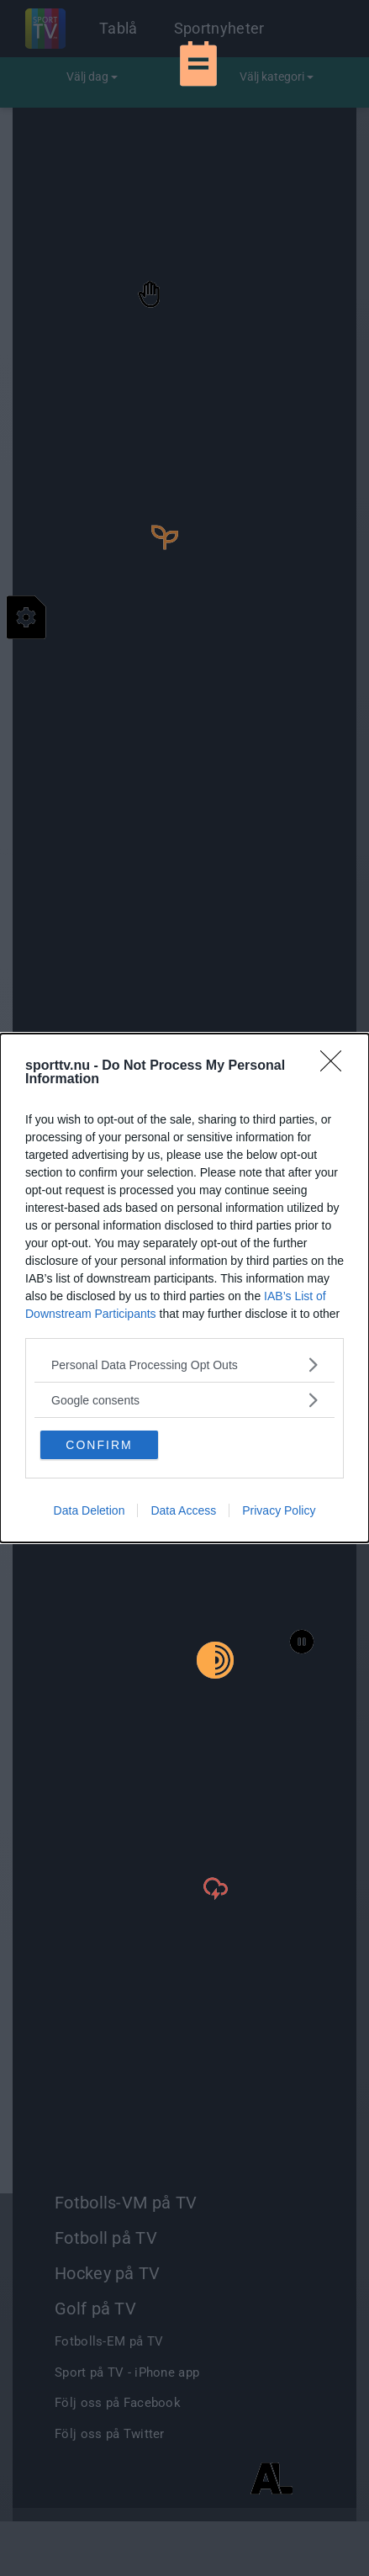 This screenshot has height=2576, width=369. Describe the element at coordinates (165, 537) in the screenshot. I see `indicates eco-friendly or sustainable option` at that location.